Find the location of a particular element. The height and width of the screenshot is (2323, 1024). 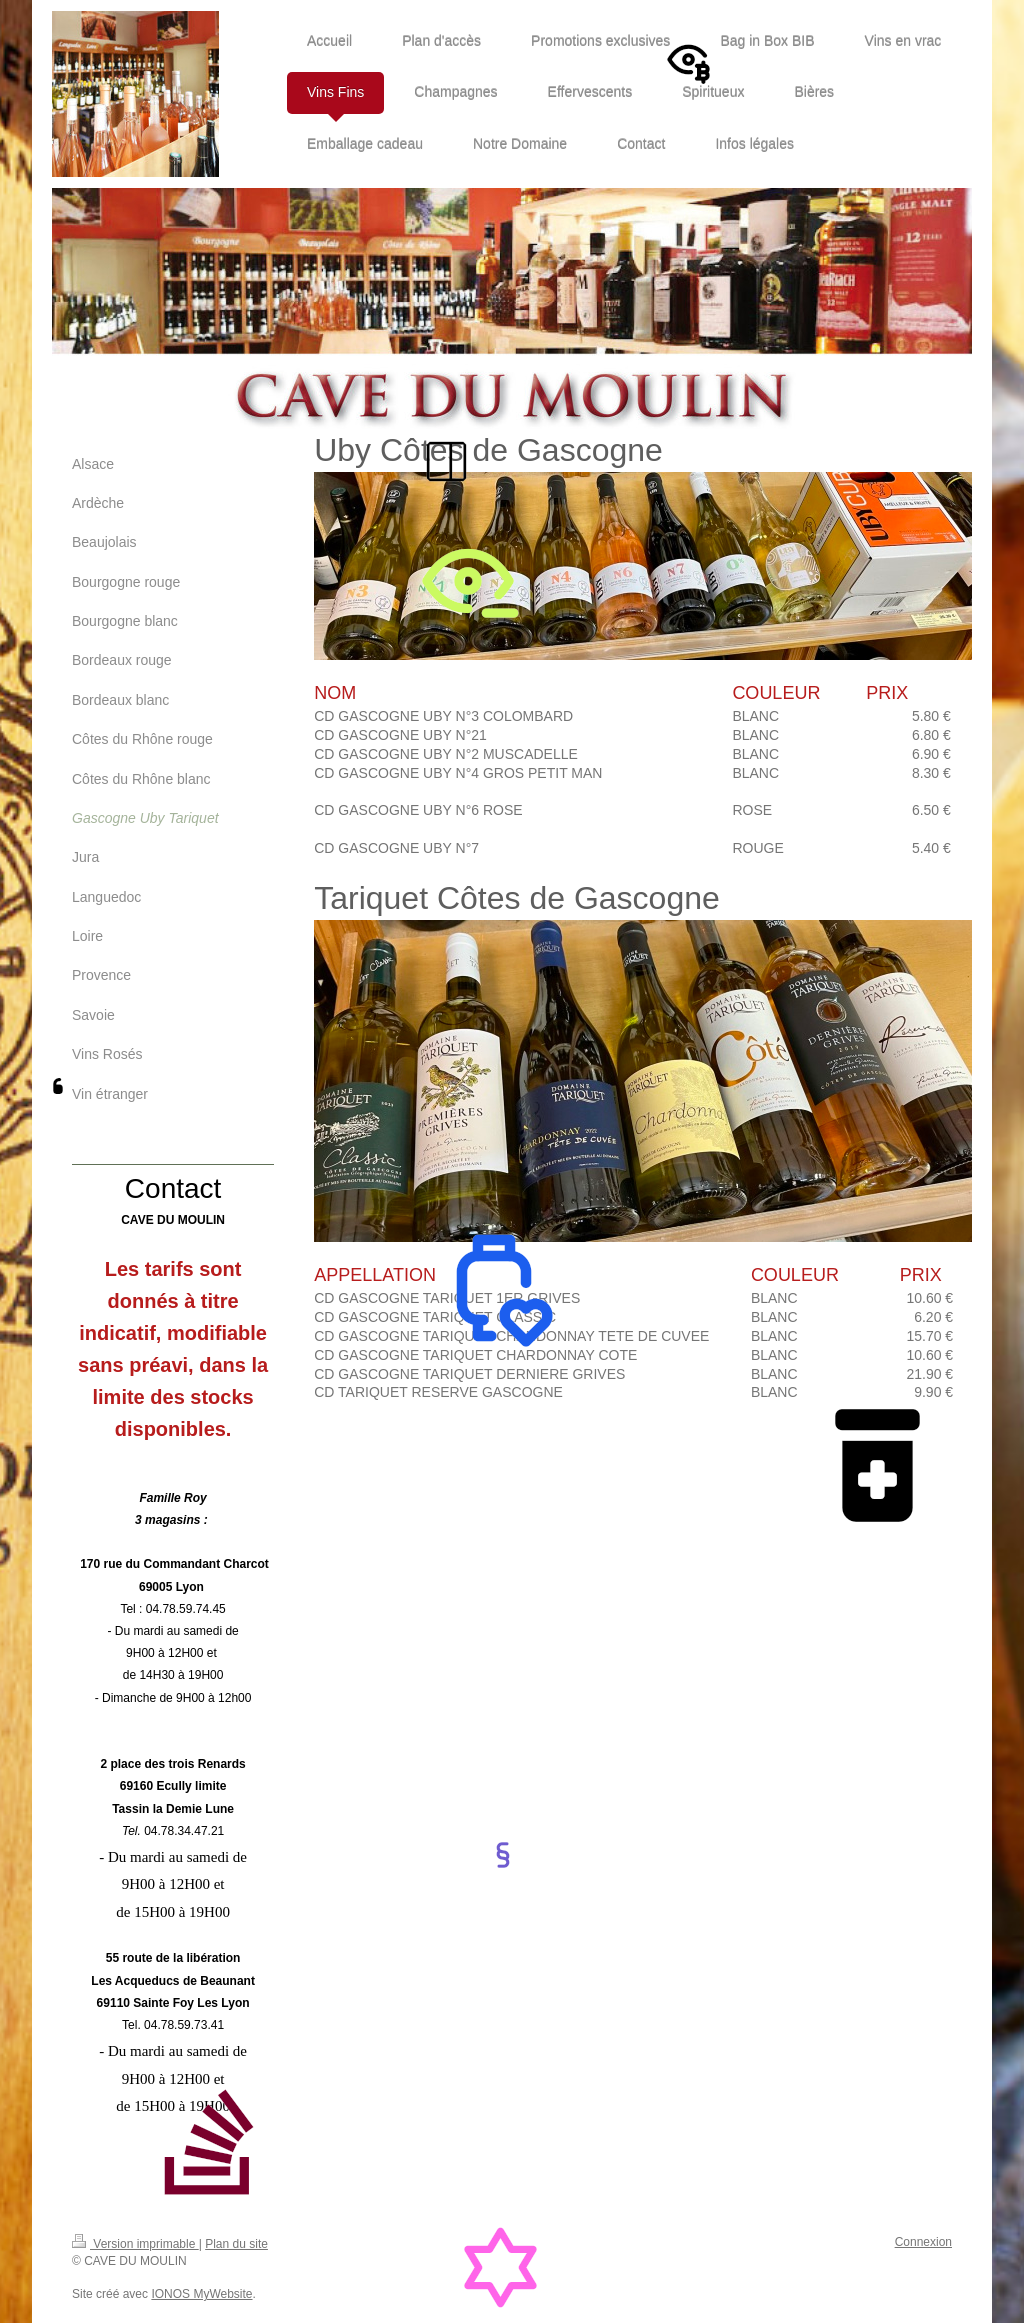

visit stack overflow website is located at coordinates (209, 2142).